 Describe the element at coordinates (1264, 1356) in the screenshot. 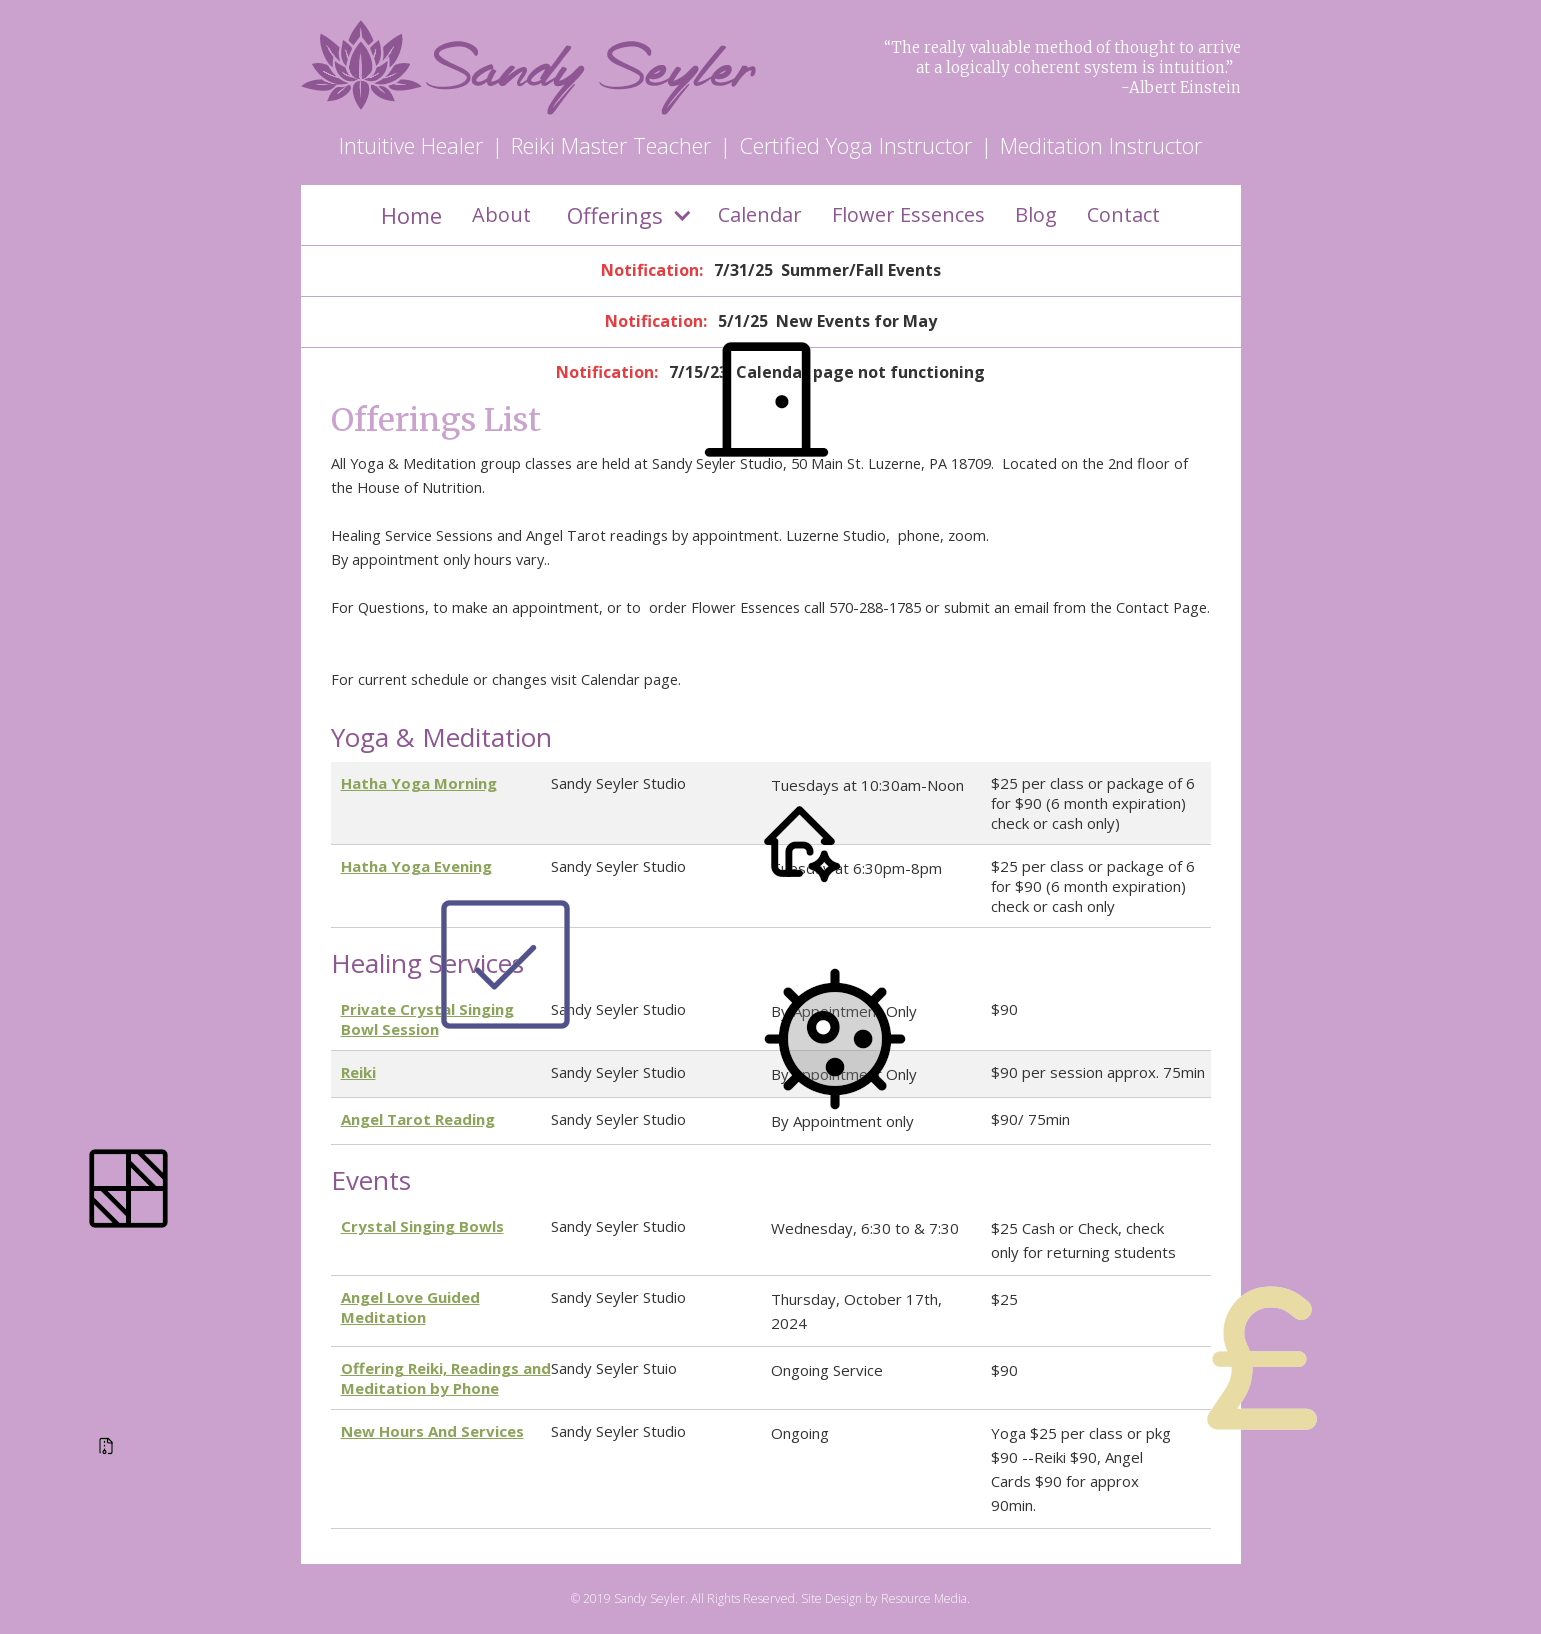

I see `indicates british pound currency` at that location.